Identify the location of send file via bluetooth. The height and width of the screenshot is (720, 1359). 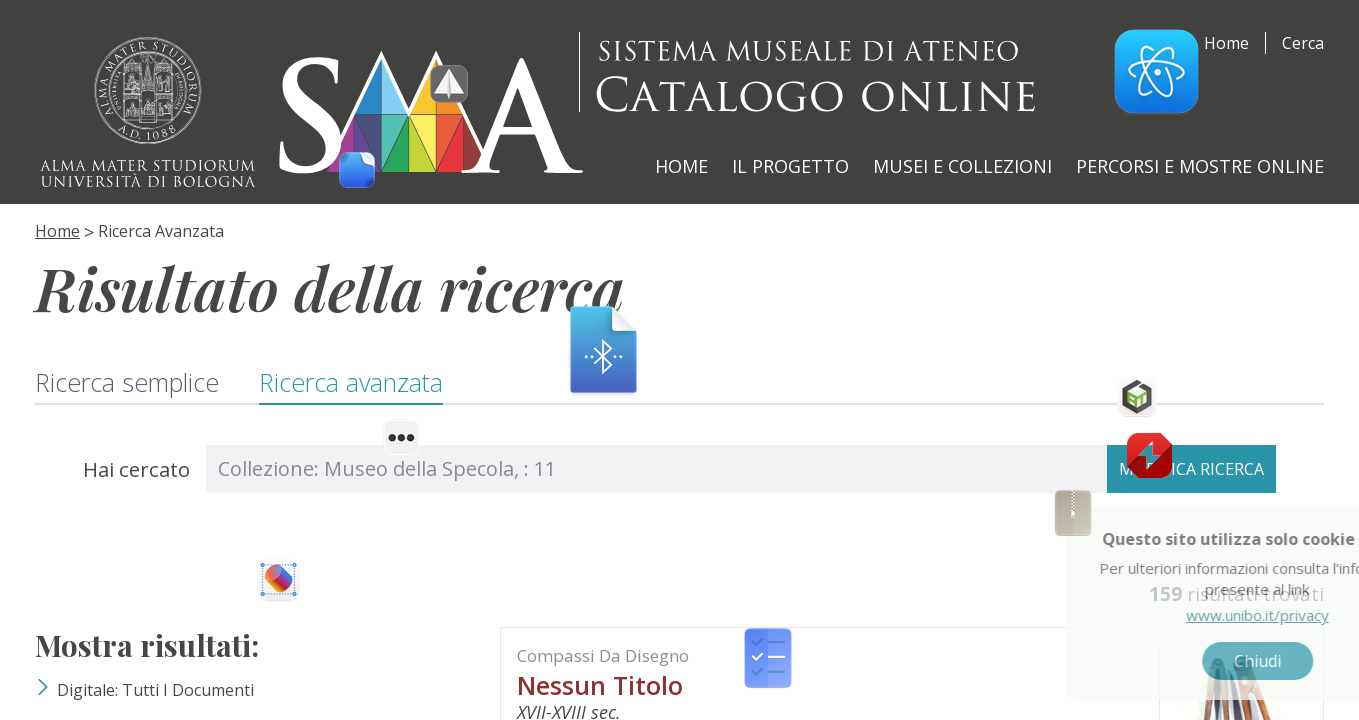
(603, 349).